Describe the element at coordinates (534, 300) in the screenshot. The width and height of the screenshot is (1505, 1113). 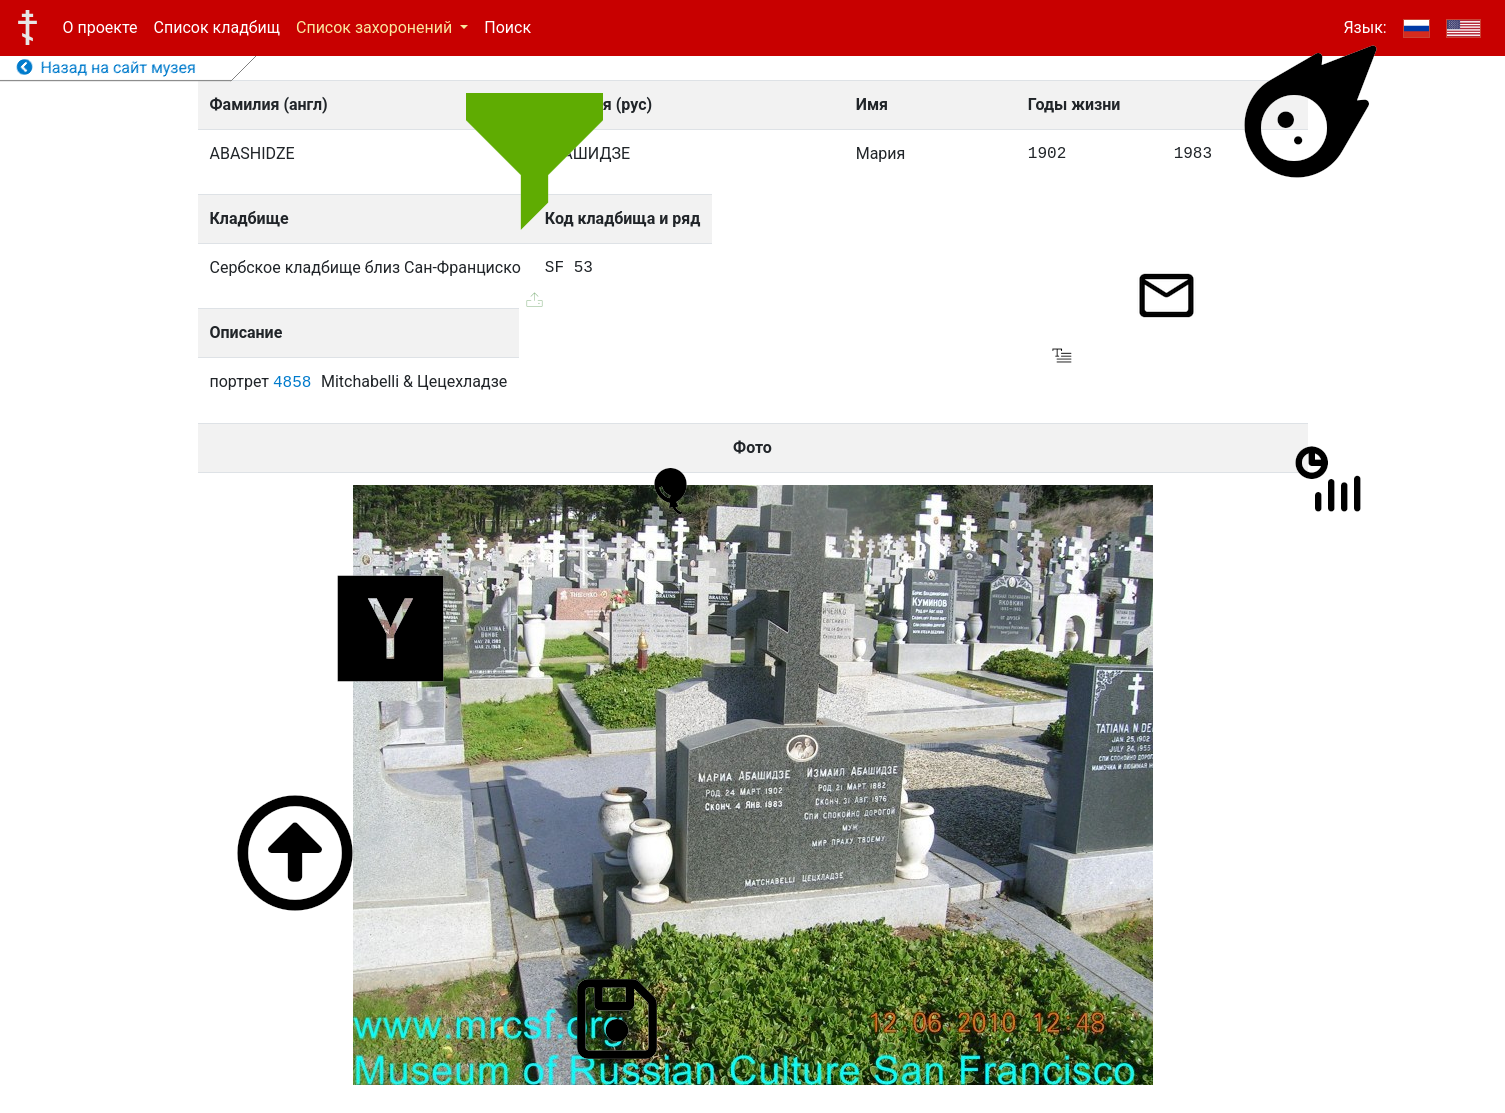
I see `upload a file or document` at that location.